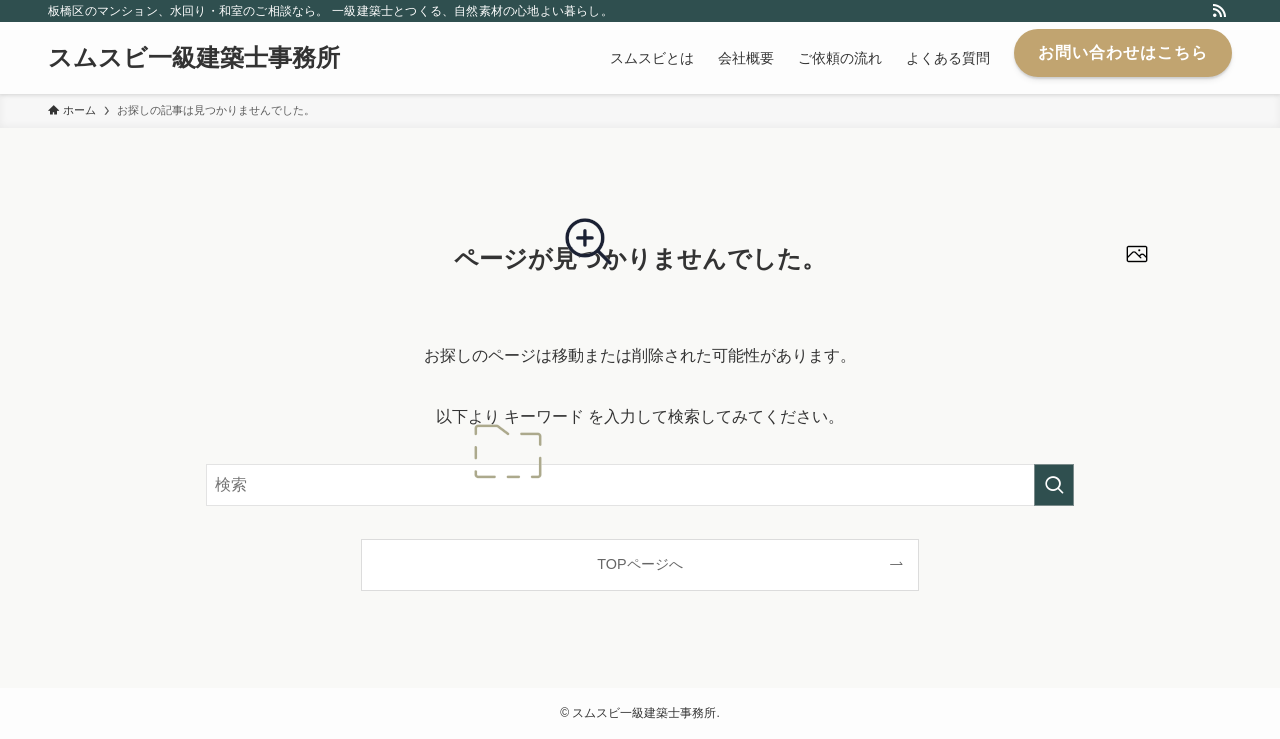 The width and height of the screenshot is (1280, 739). What do you see at coordinates (588, 241) in the screenshot?
I see `zoom in on content` at bounding box center [588, 241].